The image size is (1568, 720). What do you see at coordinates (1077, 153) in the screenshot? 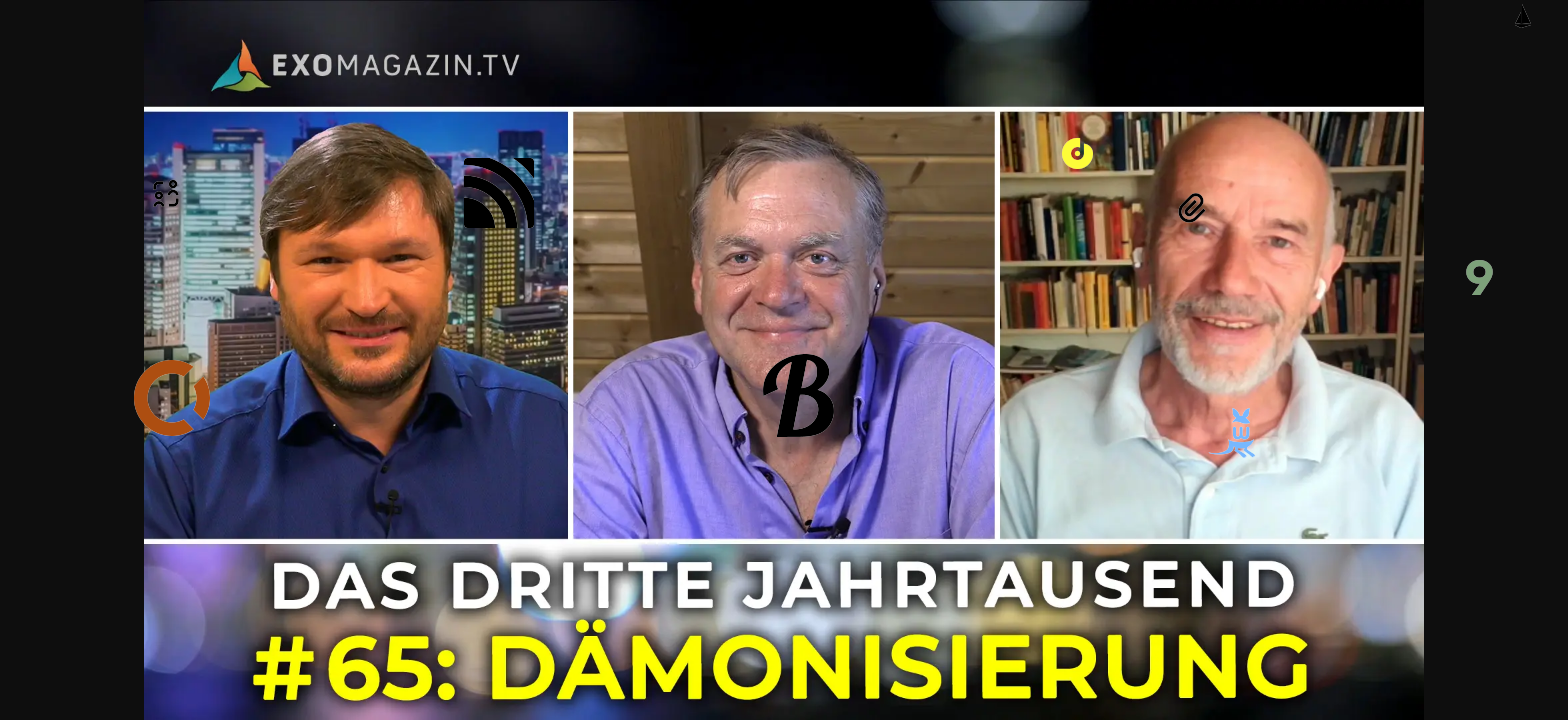
I see `open the Drooble music social network app` at bounding box center [1077, 153].